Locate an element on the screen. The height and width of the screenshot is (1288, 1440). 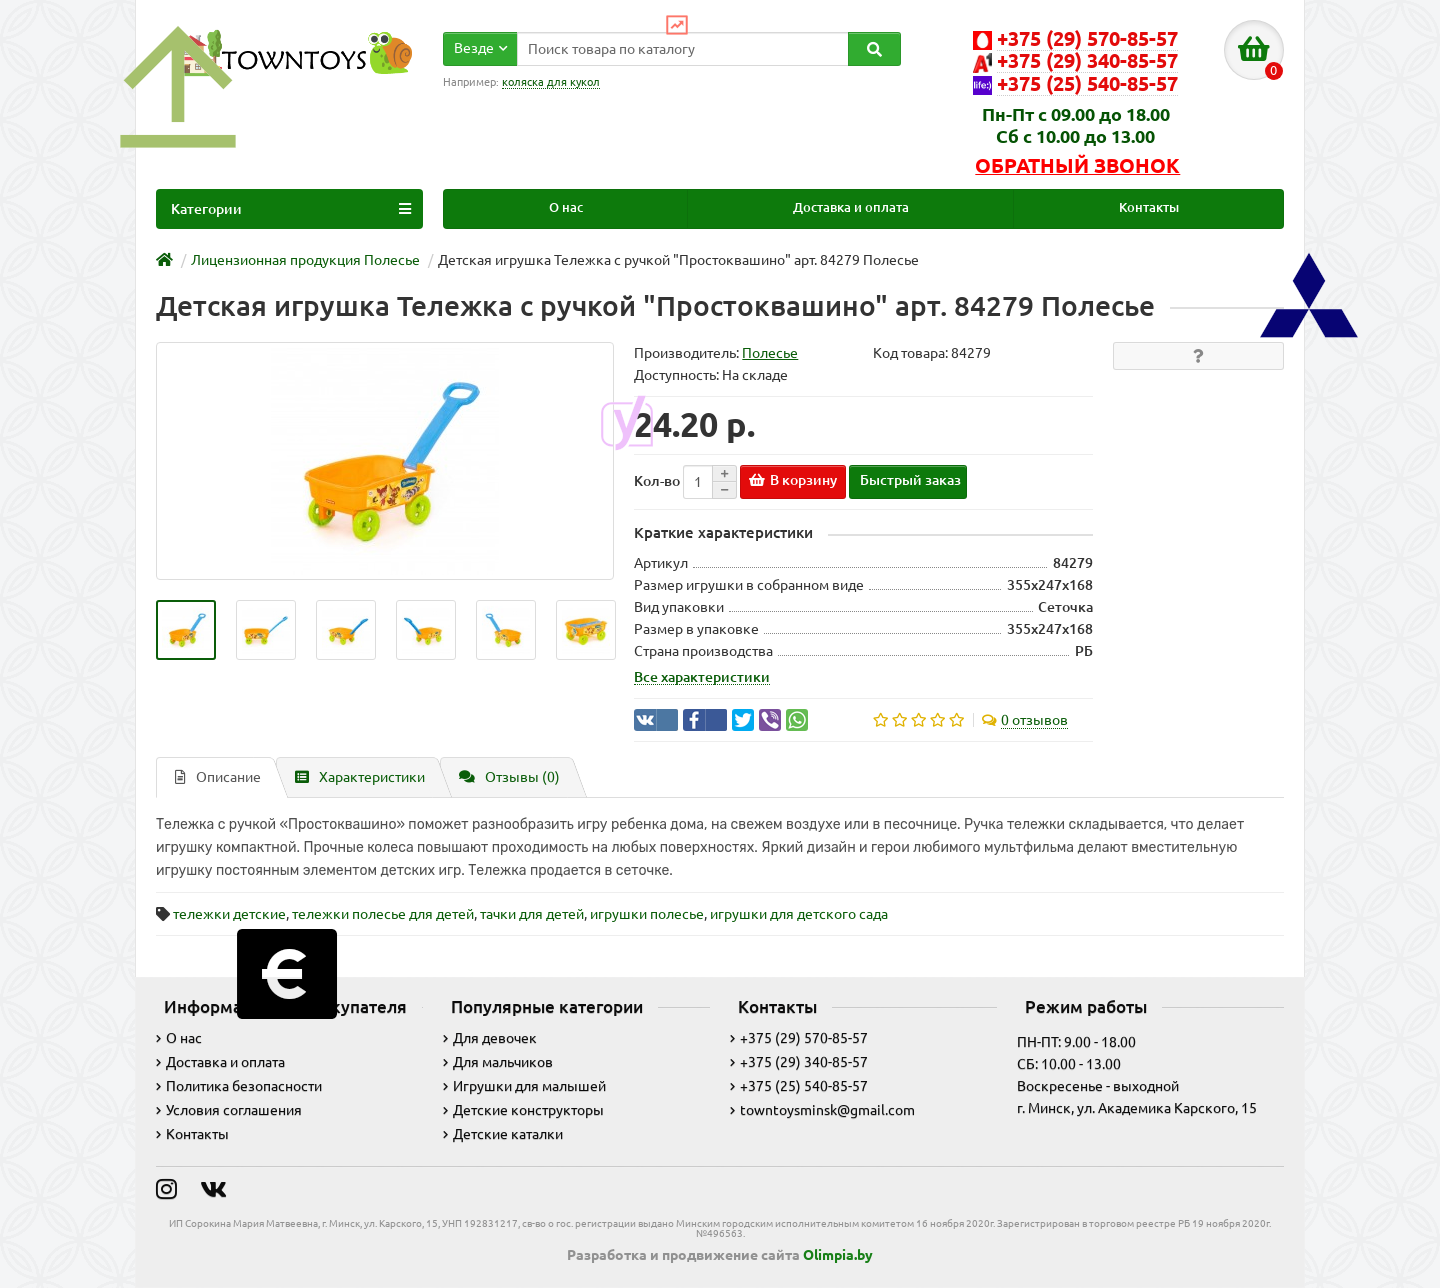
Mitsubishi brand logo is located at coordinates (1309, 295).